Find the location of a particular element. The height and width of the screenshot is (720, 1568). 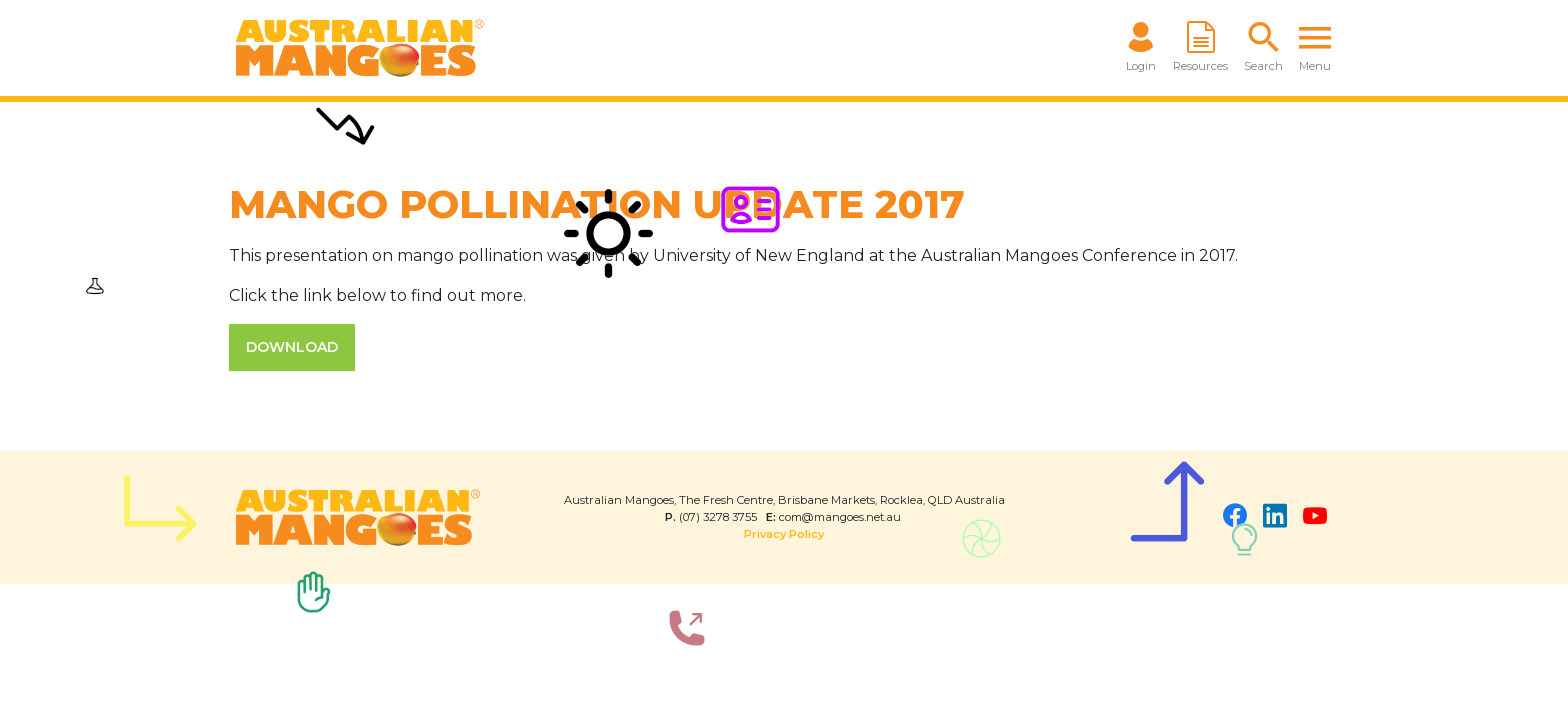

stop or pause an action is located at coordinates (314, 592).